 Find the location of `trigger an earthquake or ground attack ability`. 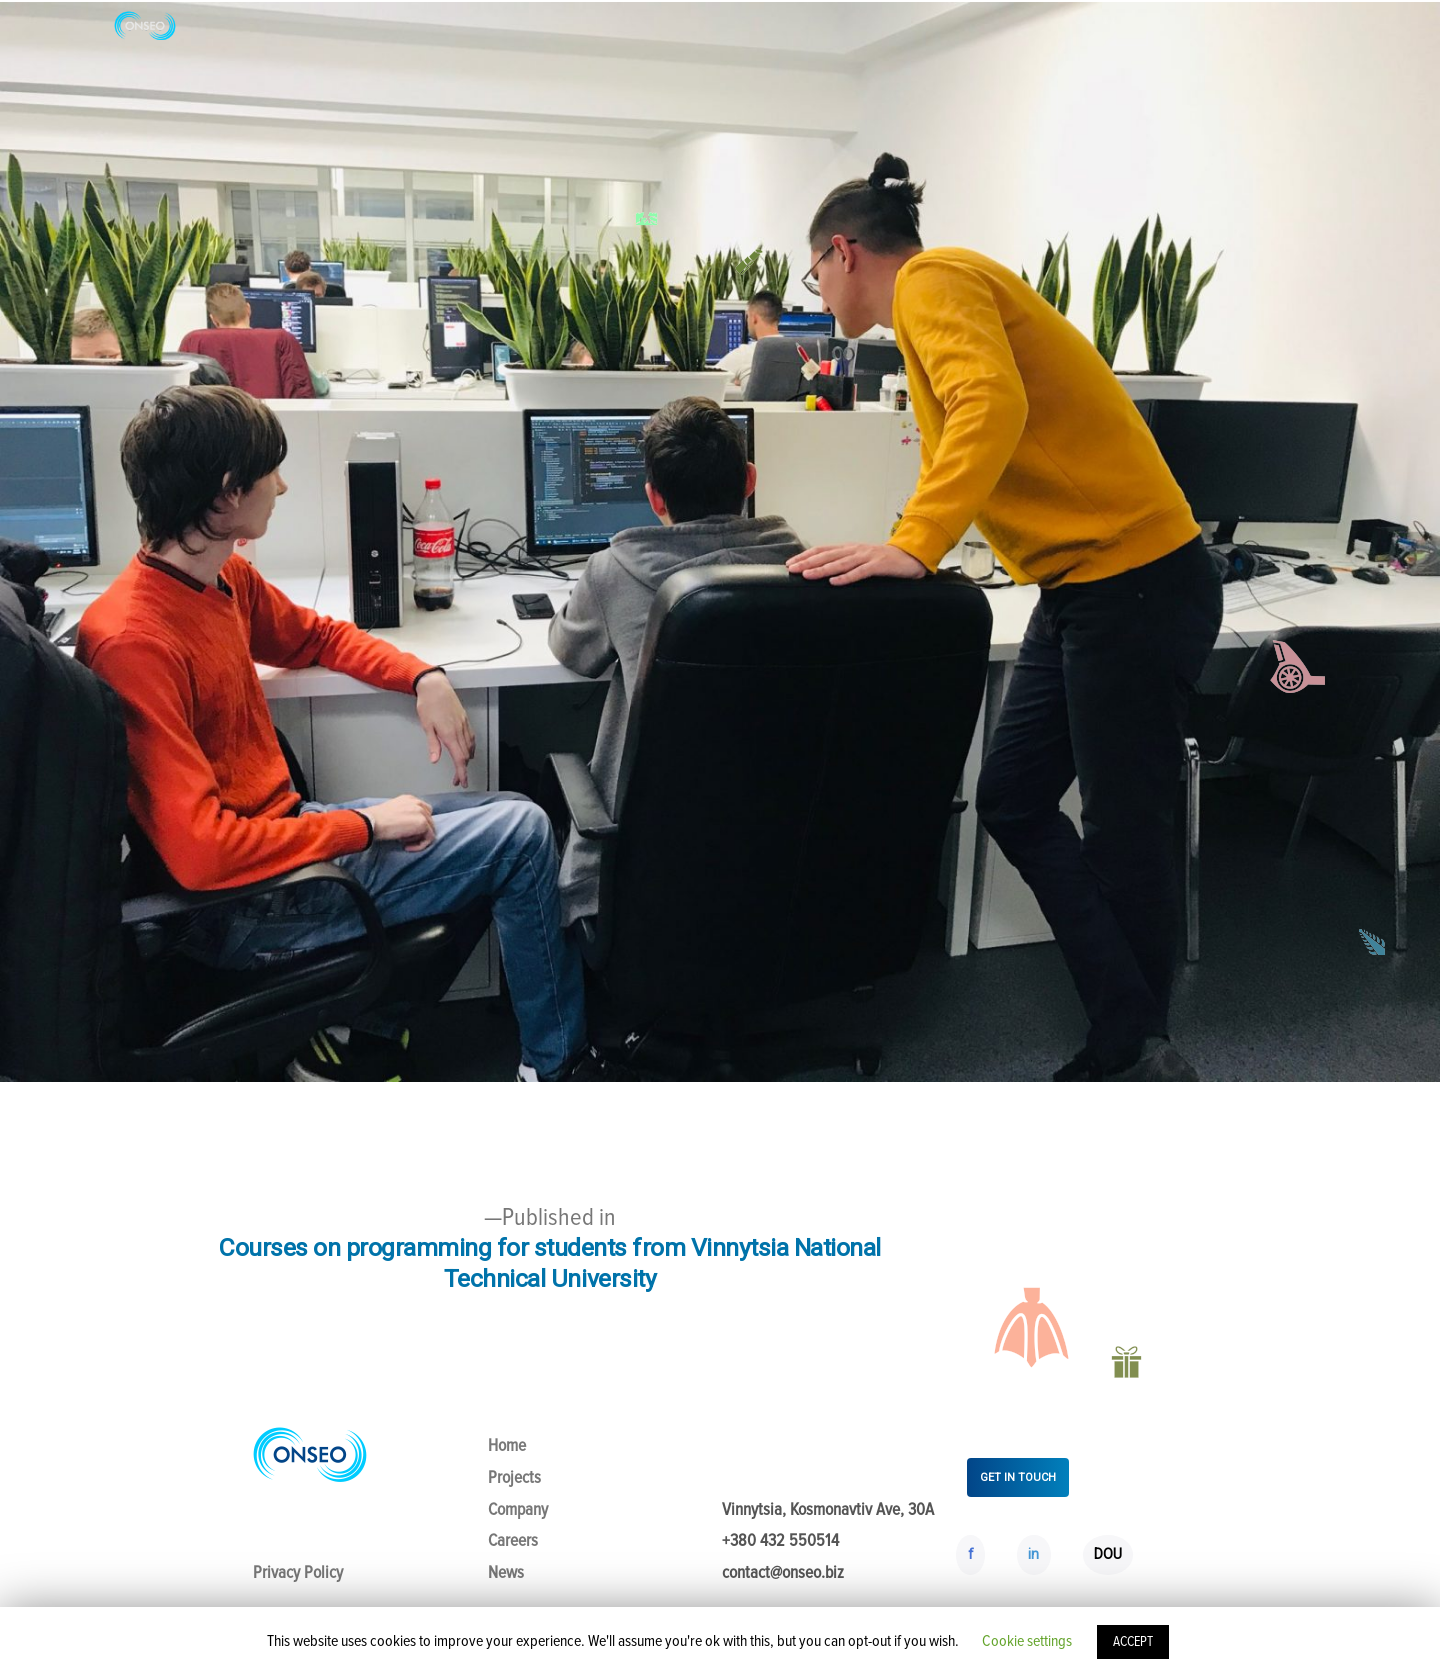

trigger an earthquake or ground attack ability is located at coordinates (646, 214).